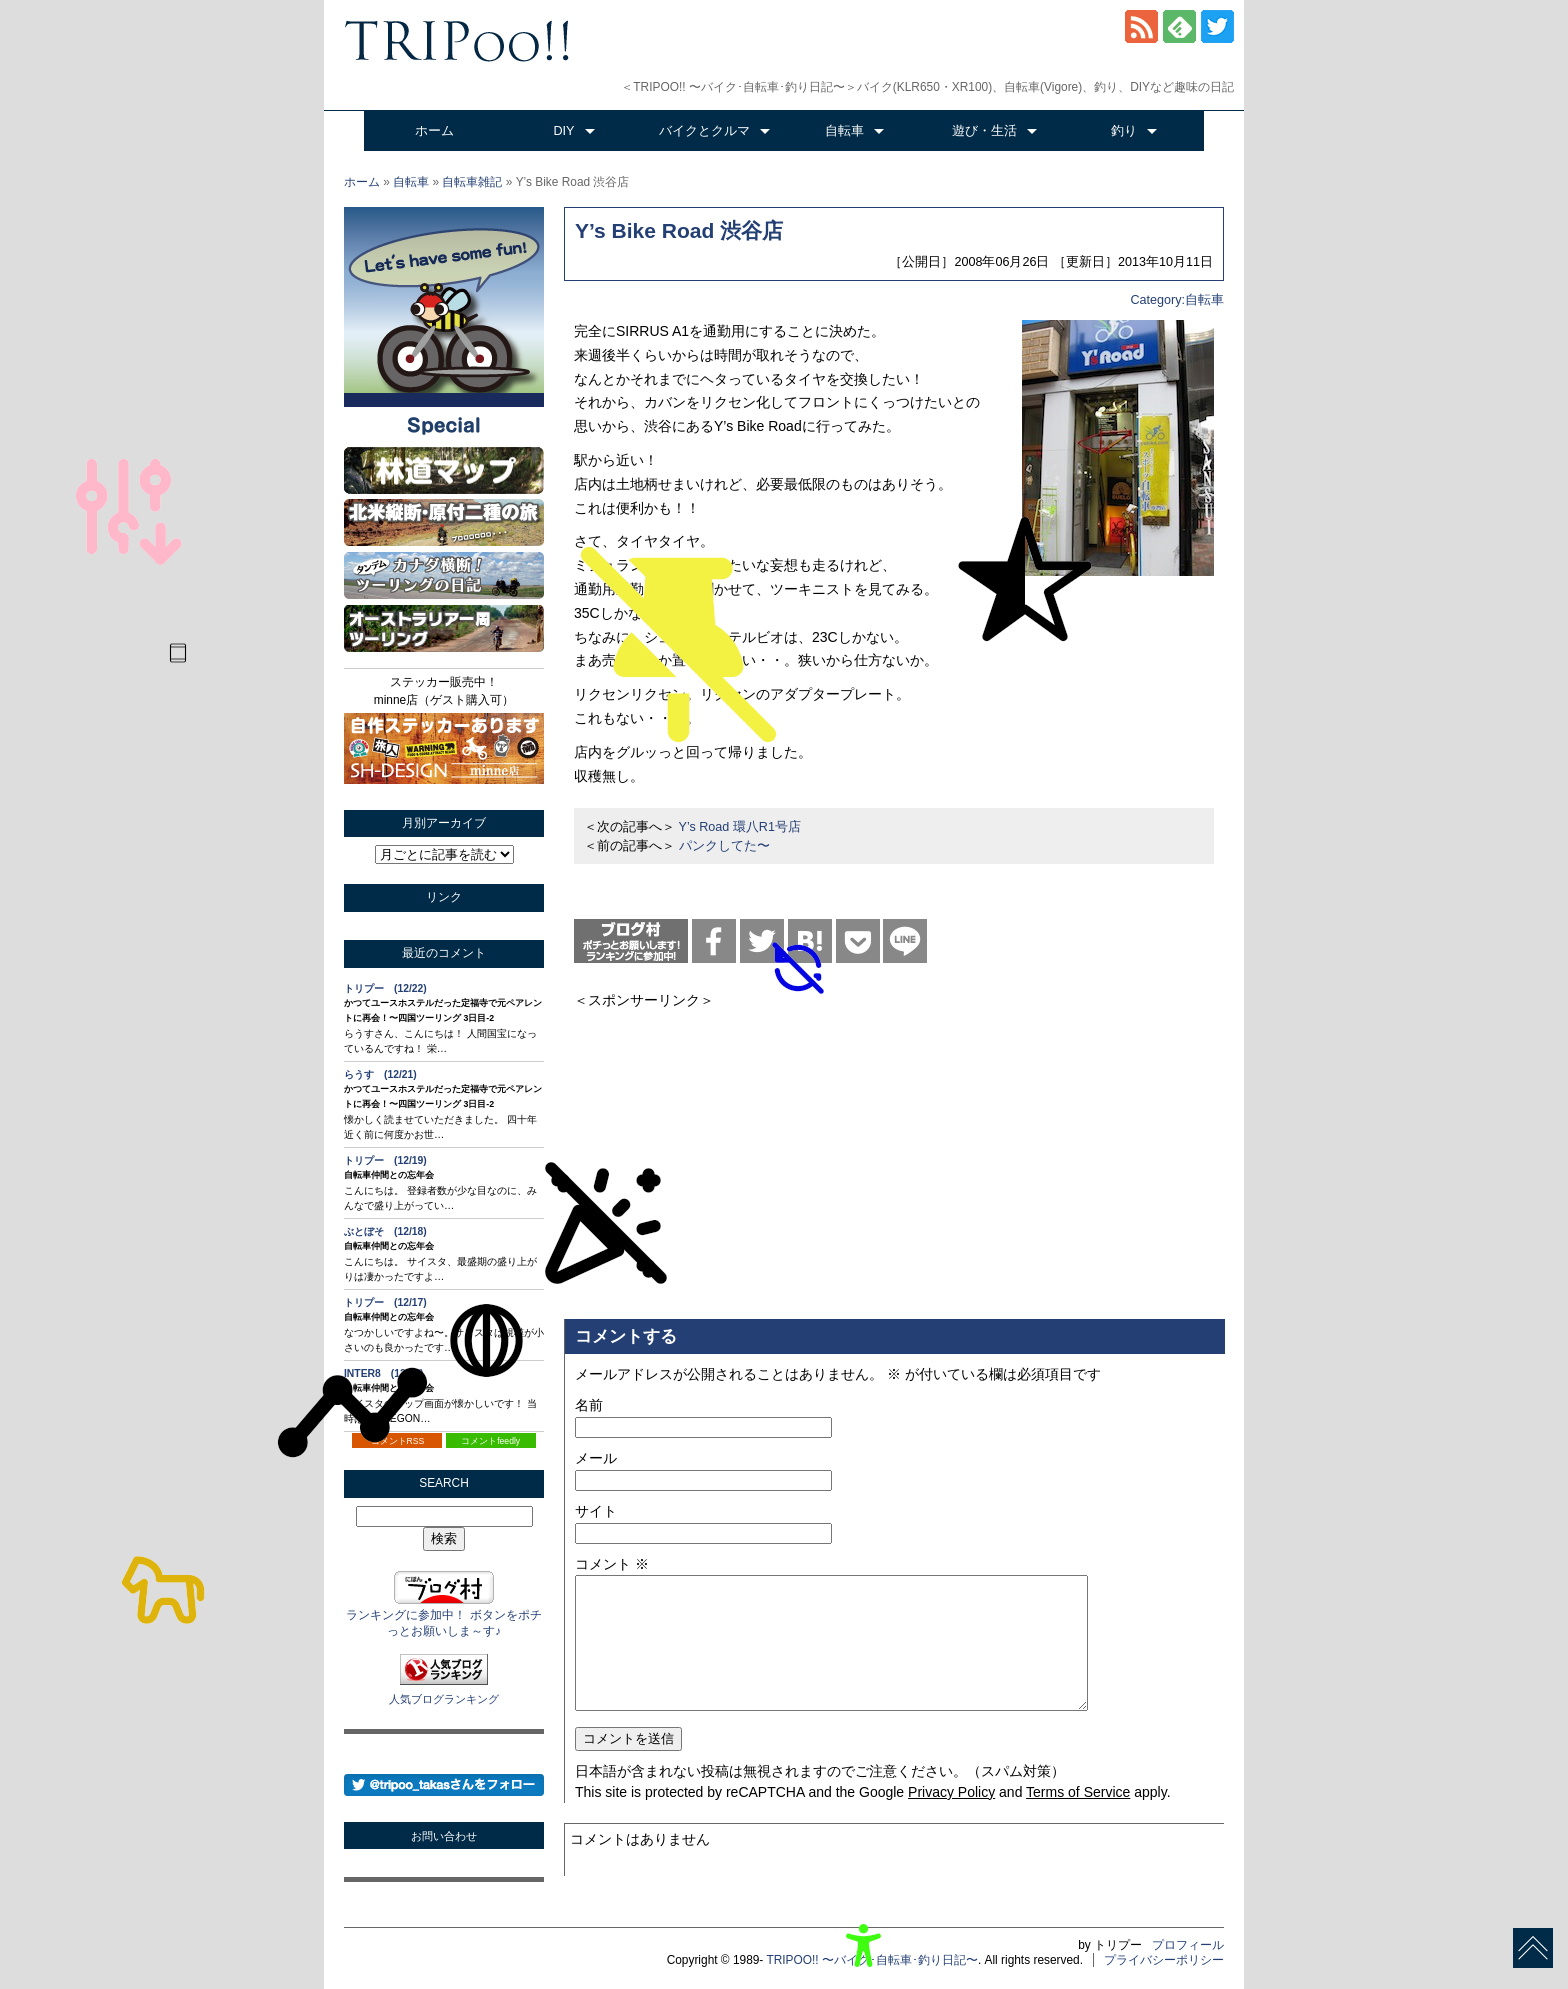  I want to click on switch to tablet view or layout, so click(178, 653).